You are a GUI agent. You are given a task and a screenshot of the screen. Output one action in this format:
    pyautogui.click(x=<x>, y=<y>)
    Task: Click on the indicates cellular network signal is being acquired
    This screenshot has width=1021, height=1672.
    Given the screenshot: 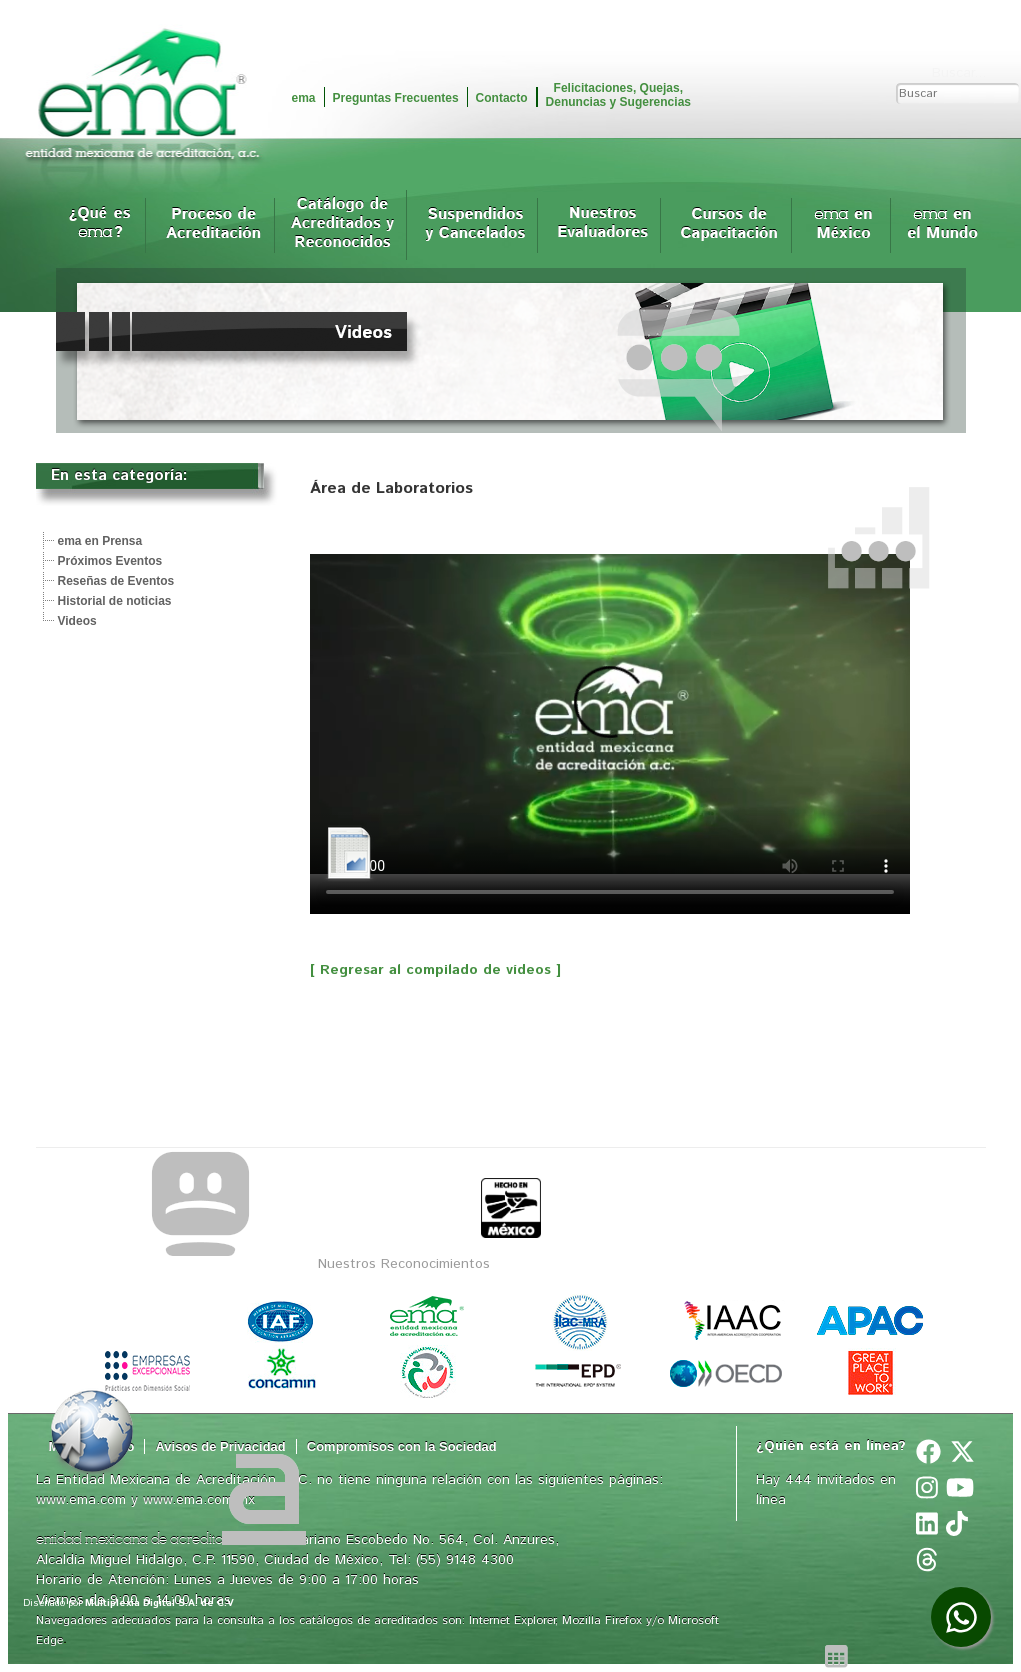 What is the action you would take?
    pyautogui.click(x=882, y=541)
    